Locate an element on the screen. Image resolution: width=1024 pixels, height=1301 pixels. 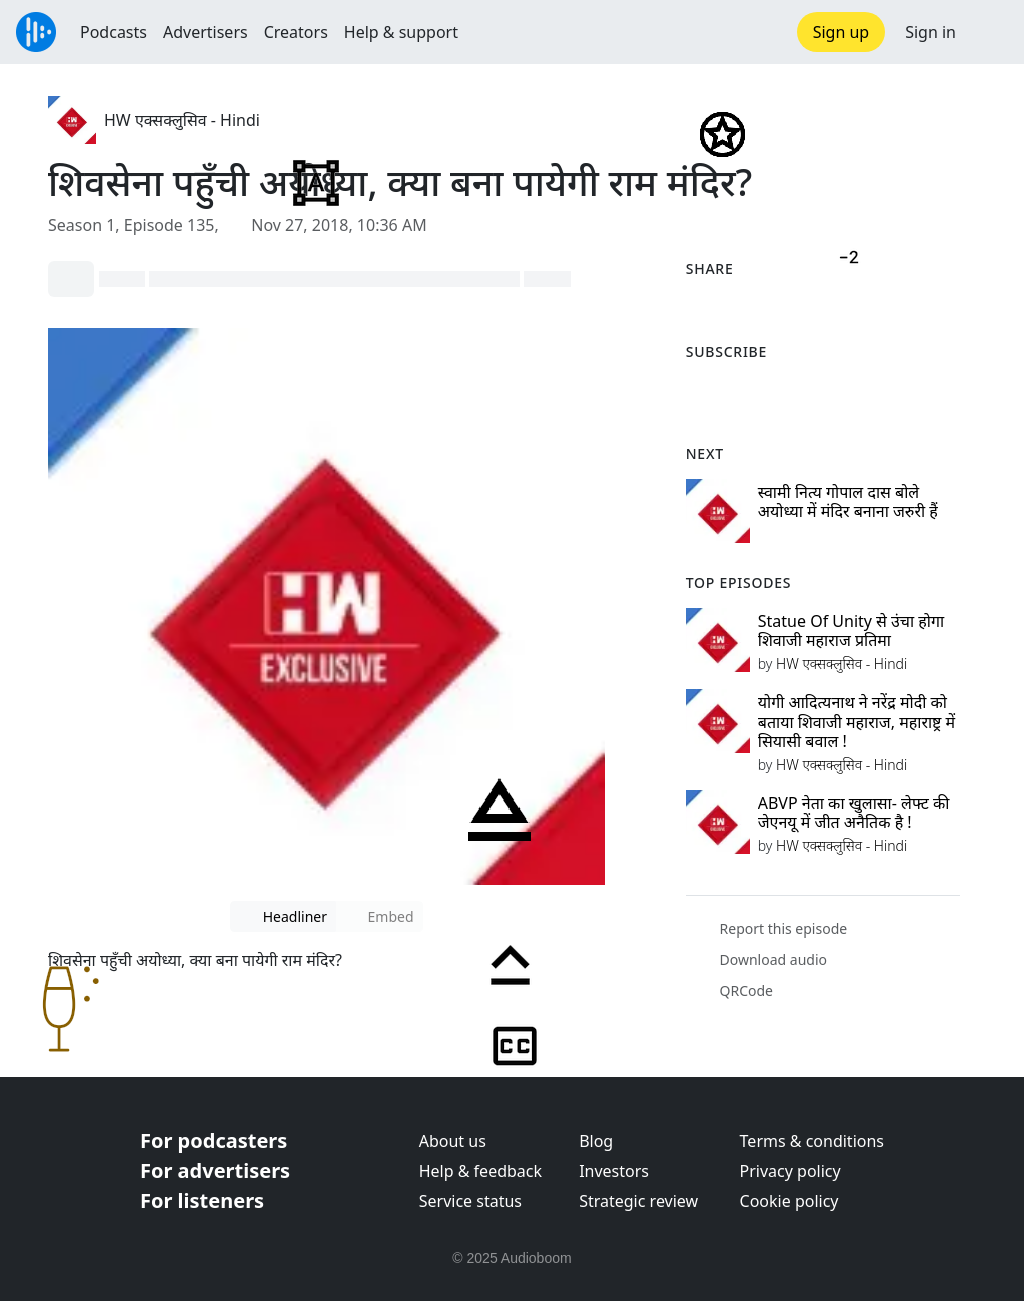
eject a disc or removable media is located at coordinates (499, 809).